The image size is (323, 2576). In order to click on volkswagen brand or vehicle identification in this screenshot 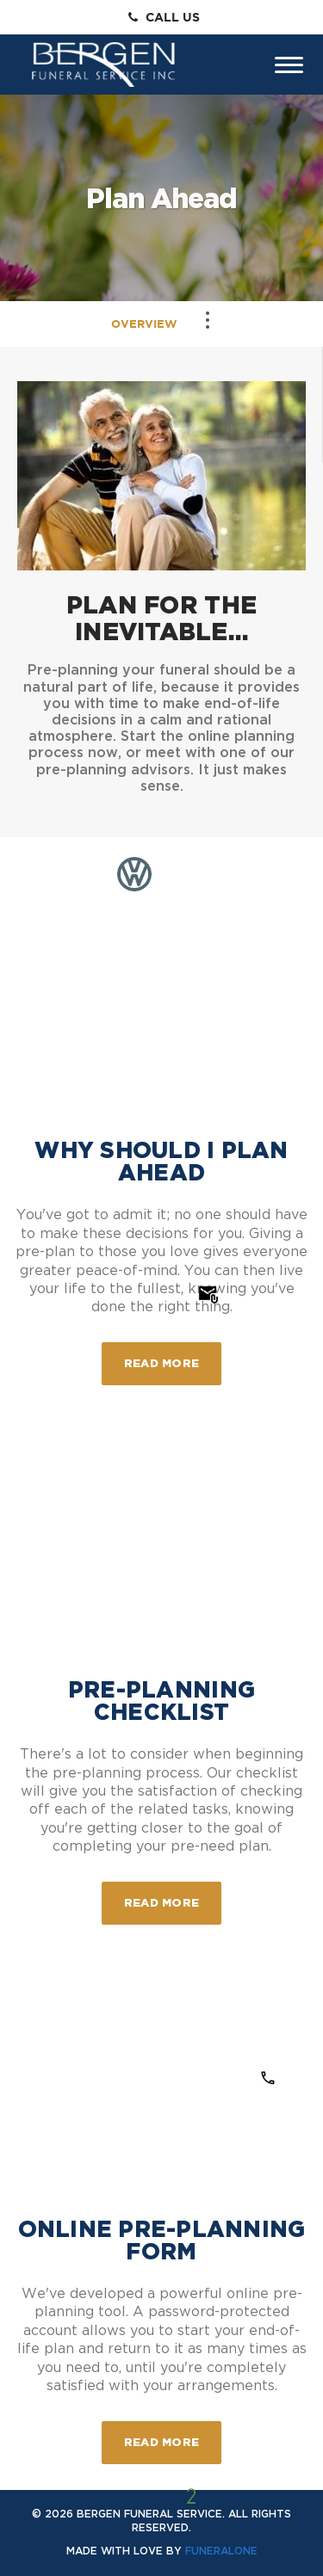, I will do `click(134, 874)`.